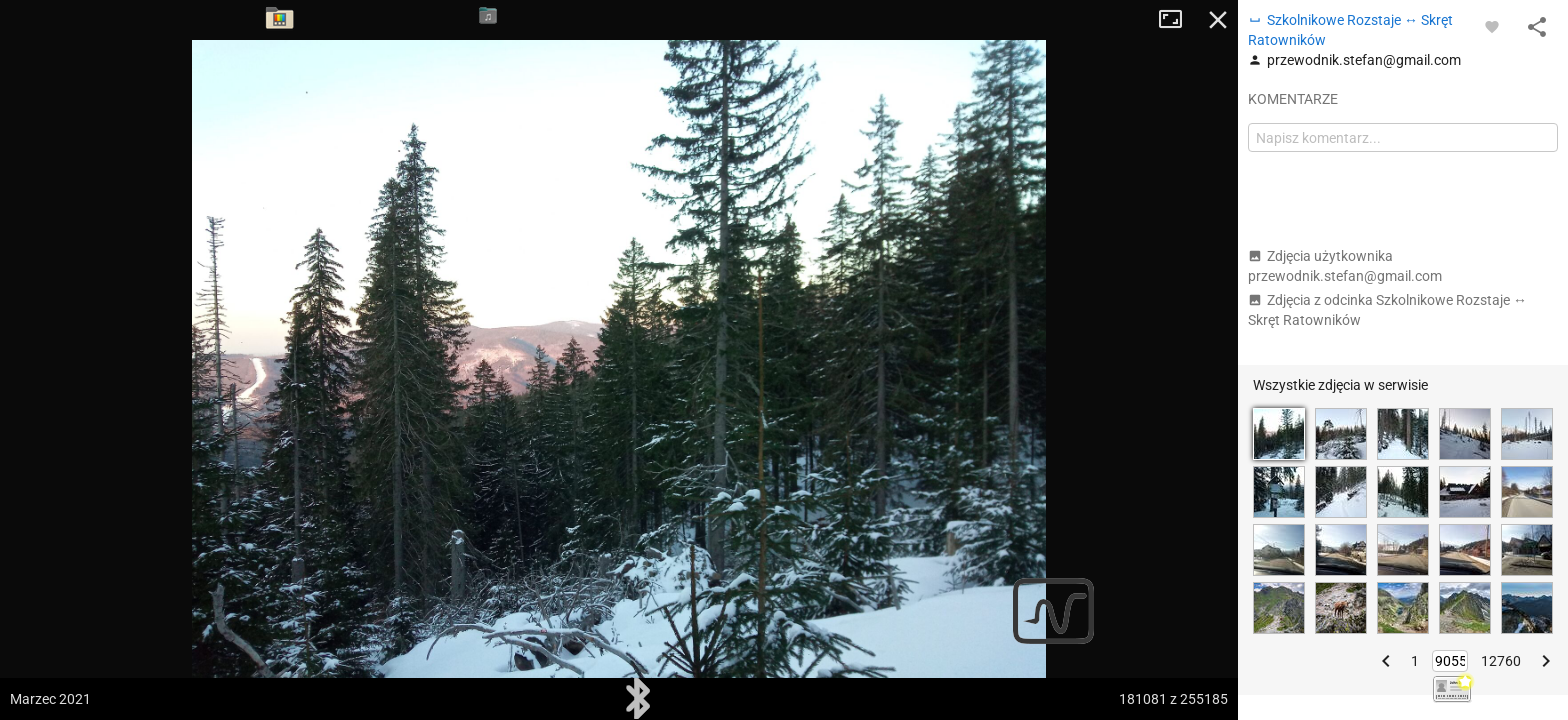  What do you see at coordinates (1452, 687) in the screenshot?
I see `add a new contact` at bounding box center [1452, 687].